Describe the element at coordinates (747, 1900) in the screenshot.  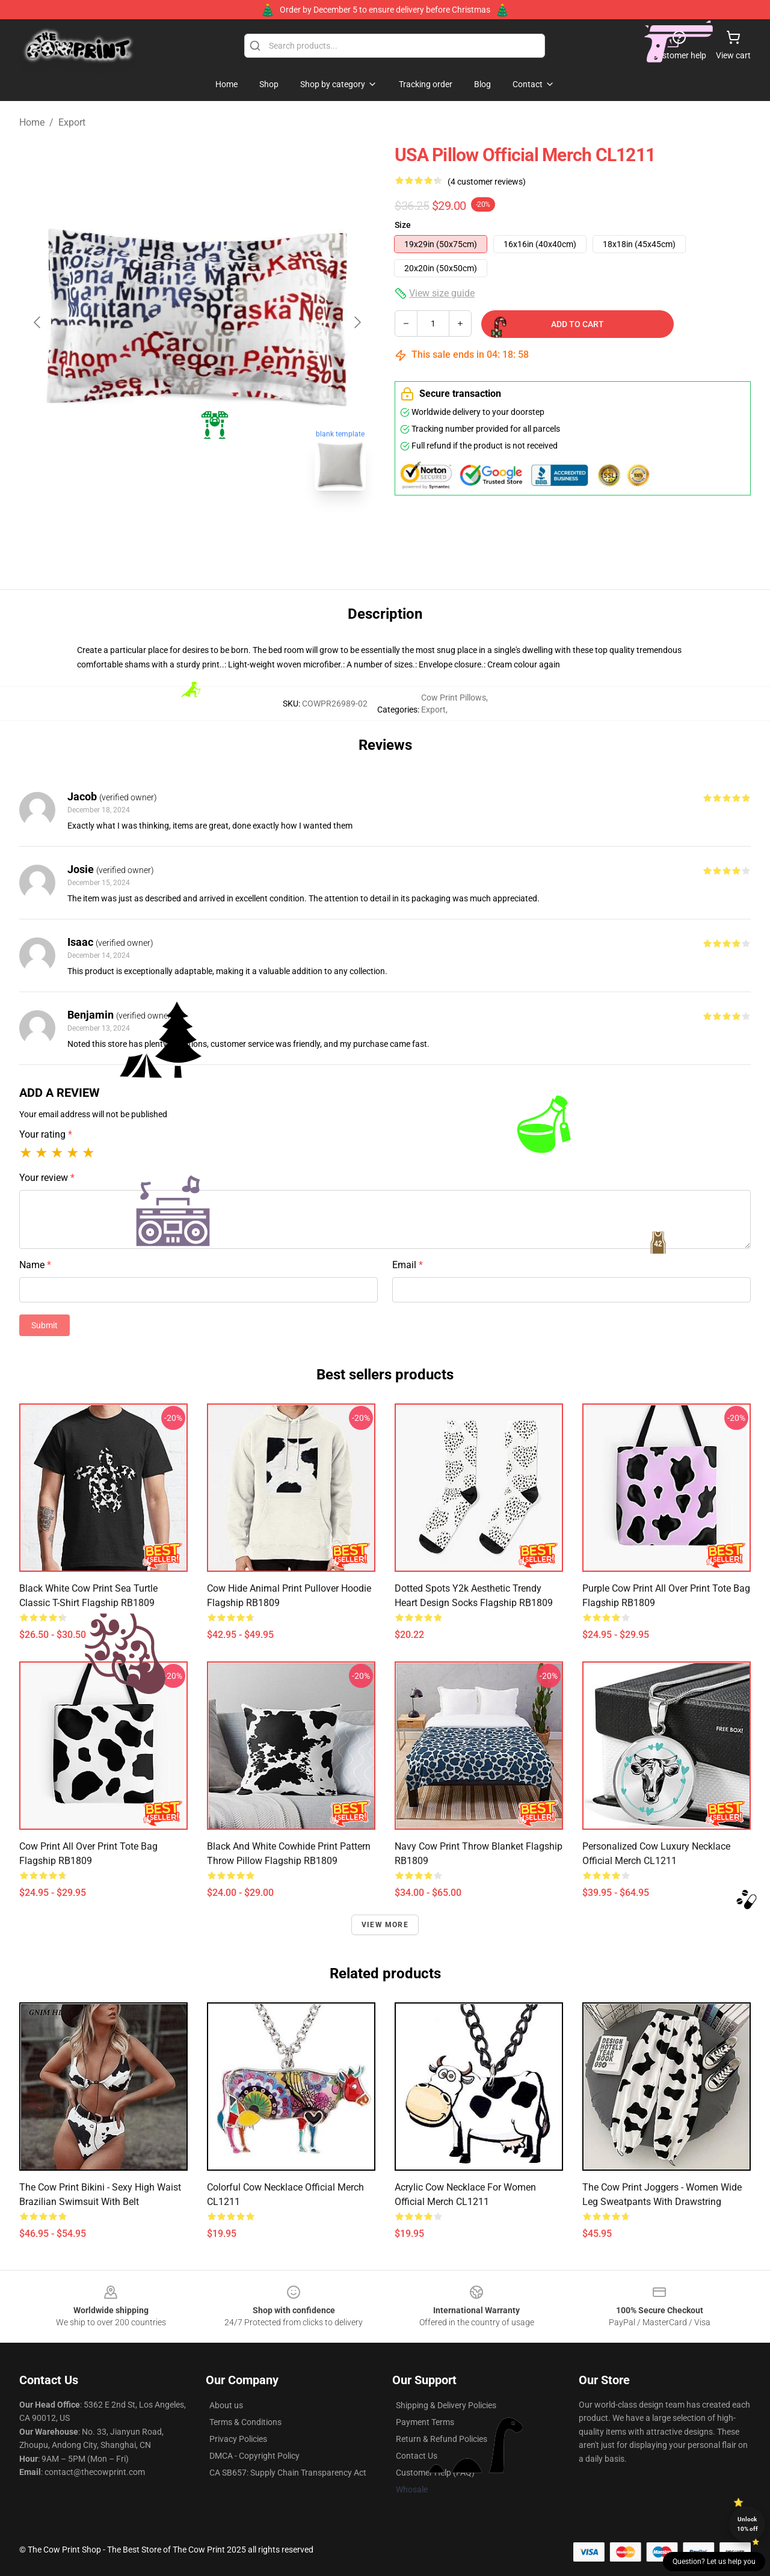
I see `view medications or prescriptions` at that location.